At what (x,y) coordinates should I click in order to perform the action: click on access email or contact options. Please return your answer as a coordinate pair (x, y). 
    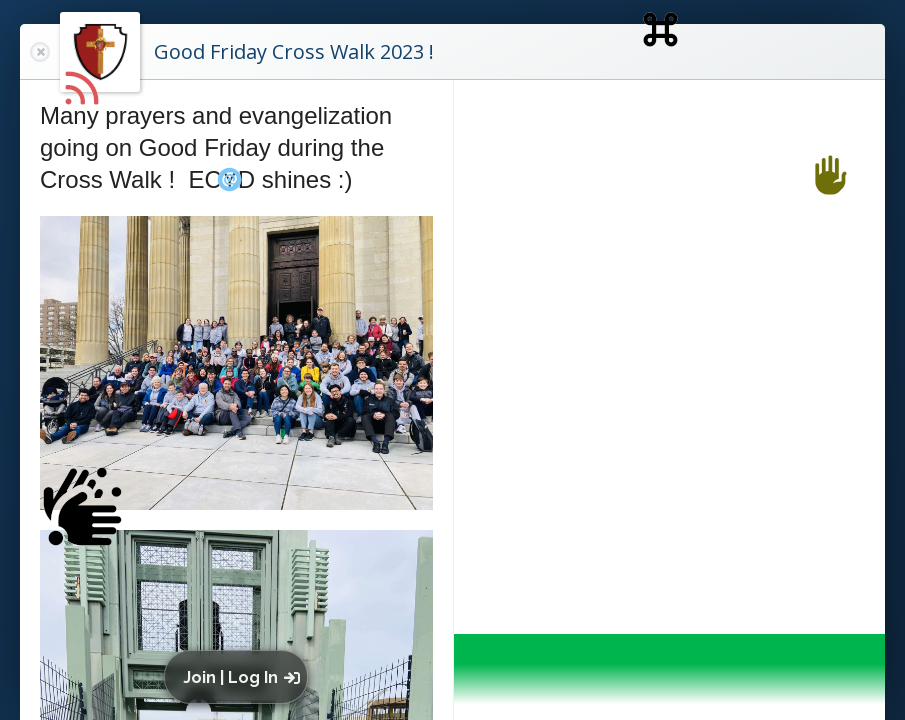
    Looking at the image, I should click on (229, 179).